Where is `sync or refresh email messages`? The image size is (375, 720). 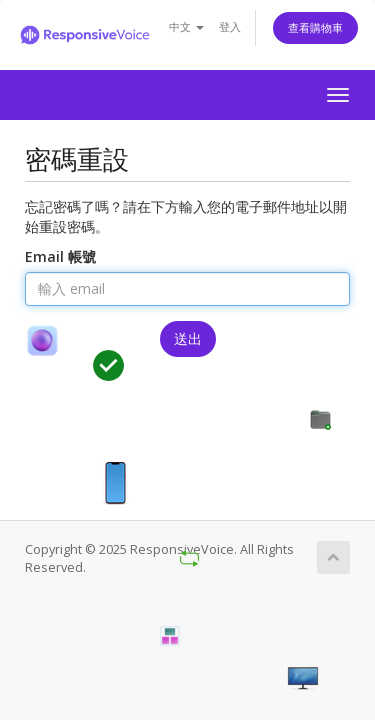 sync or refresh email messages is located at coordinates (189, 558).